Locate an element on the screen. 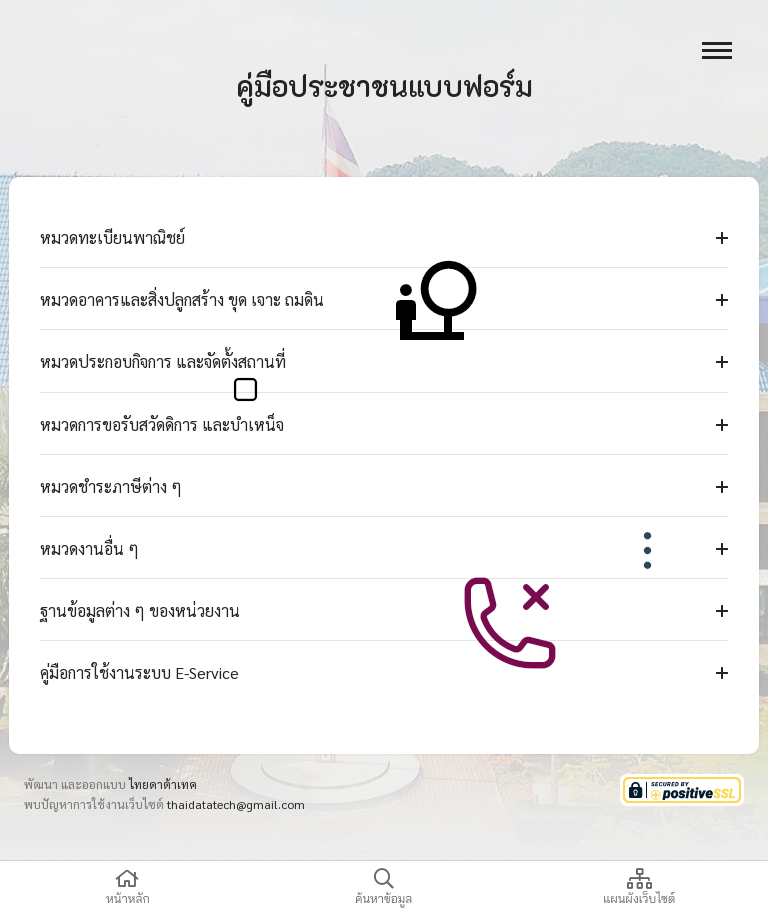 Image resolution: width=768 pixels, height=914 pixels. end or decline a phone call is located at coordinates (510, 623).